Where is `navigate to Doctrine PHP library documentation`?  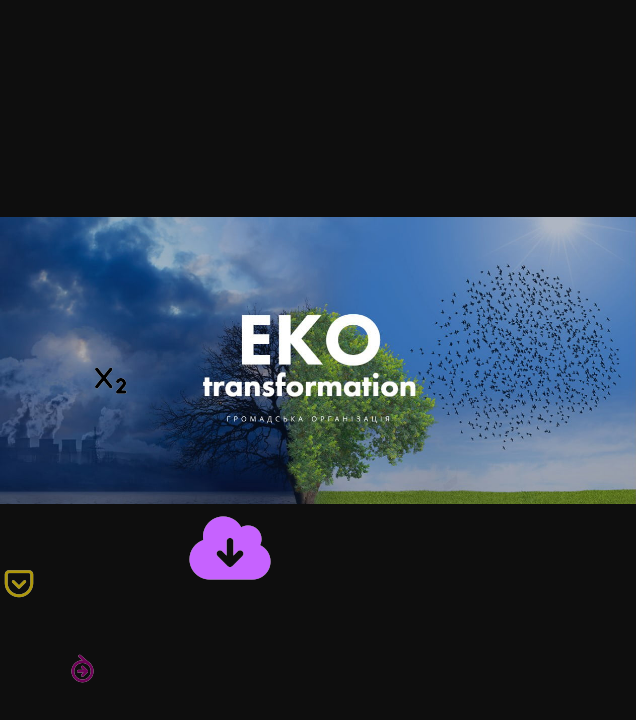
navigate to Doctrine PHP library documentation is located at coordinates (82, 668).